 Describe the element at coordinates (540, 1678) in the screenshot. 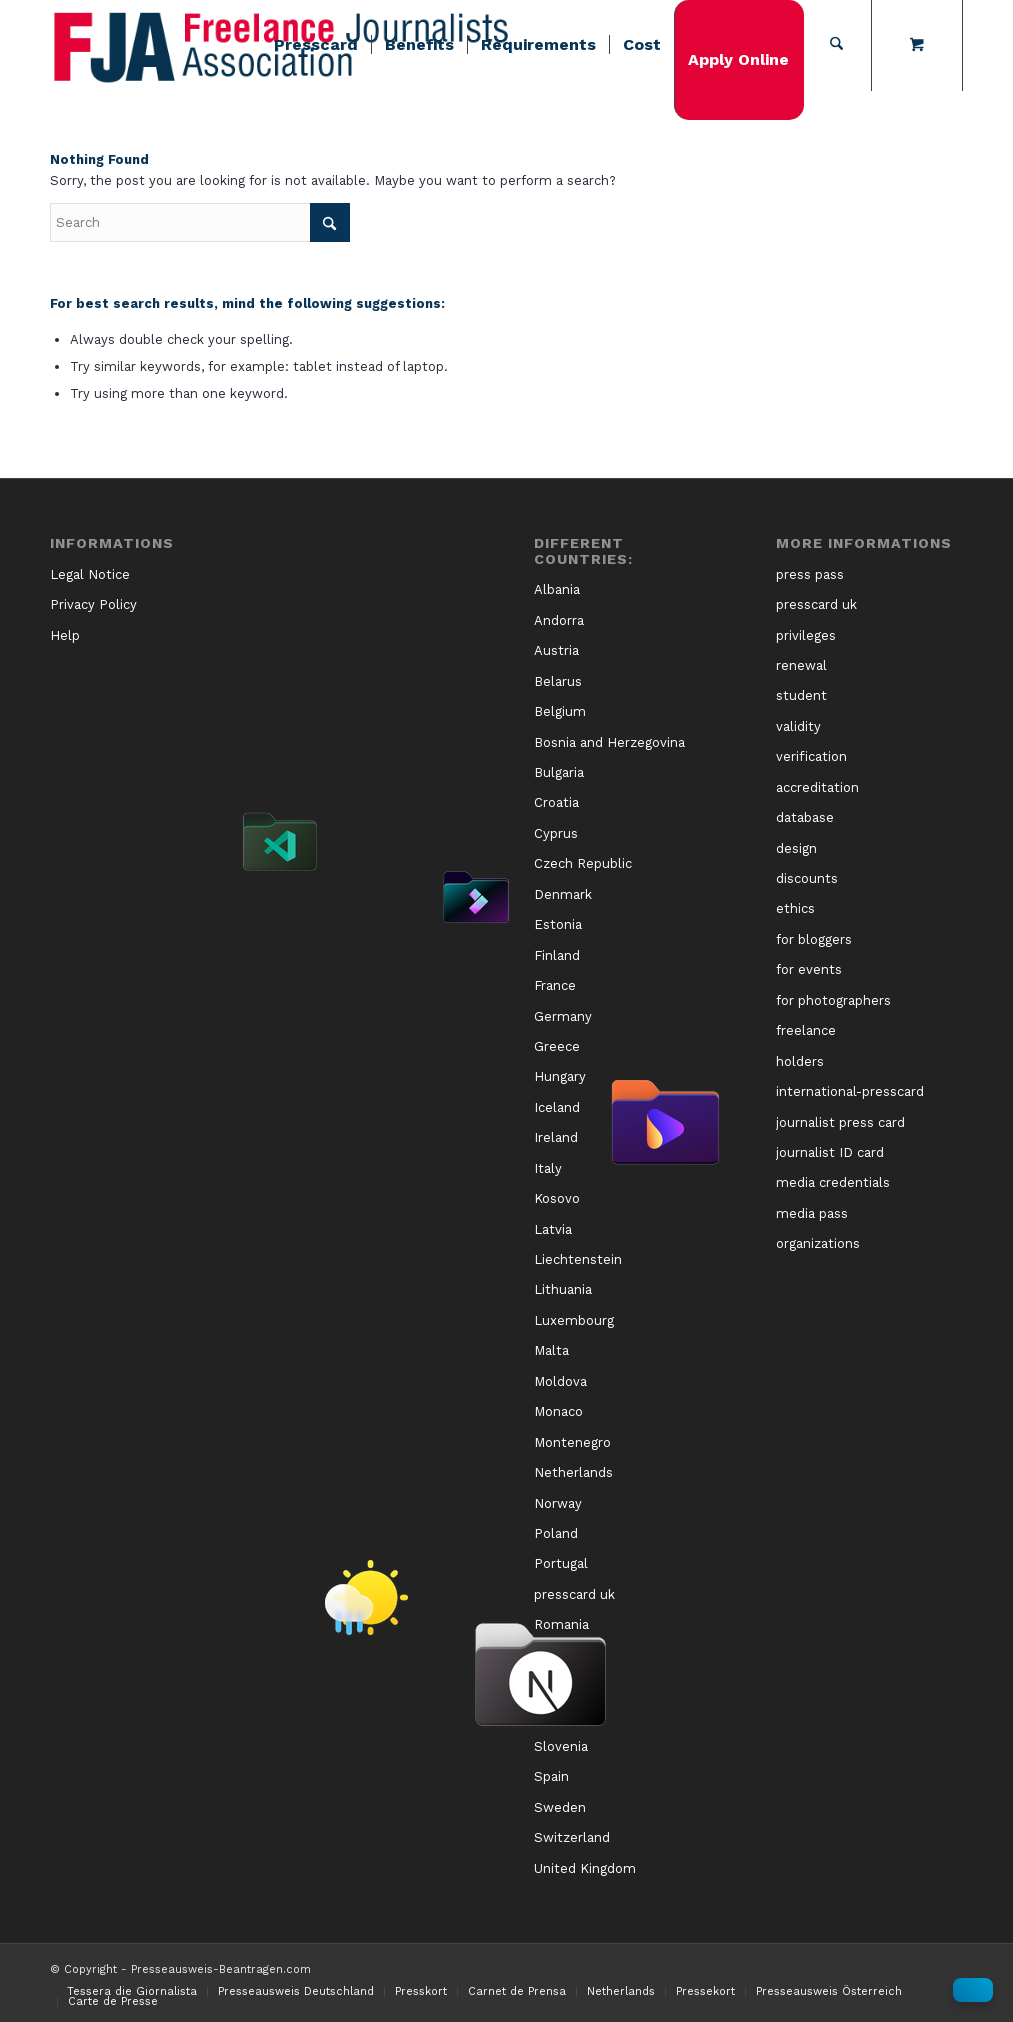

I see `open next.js project folder` at that location.